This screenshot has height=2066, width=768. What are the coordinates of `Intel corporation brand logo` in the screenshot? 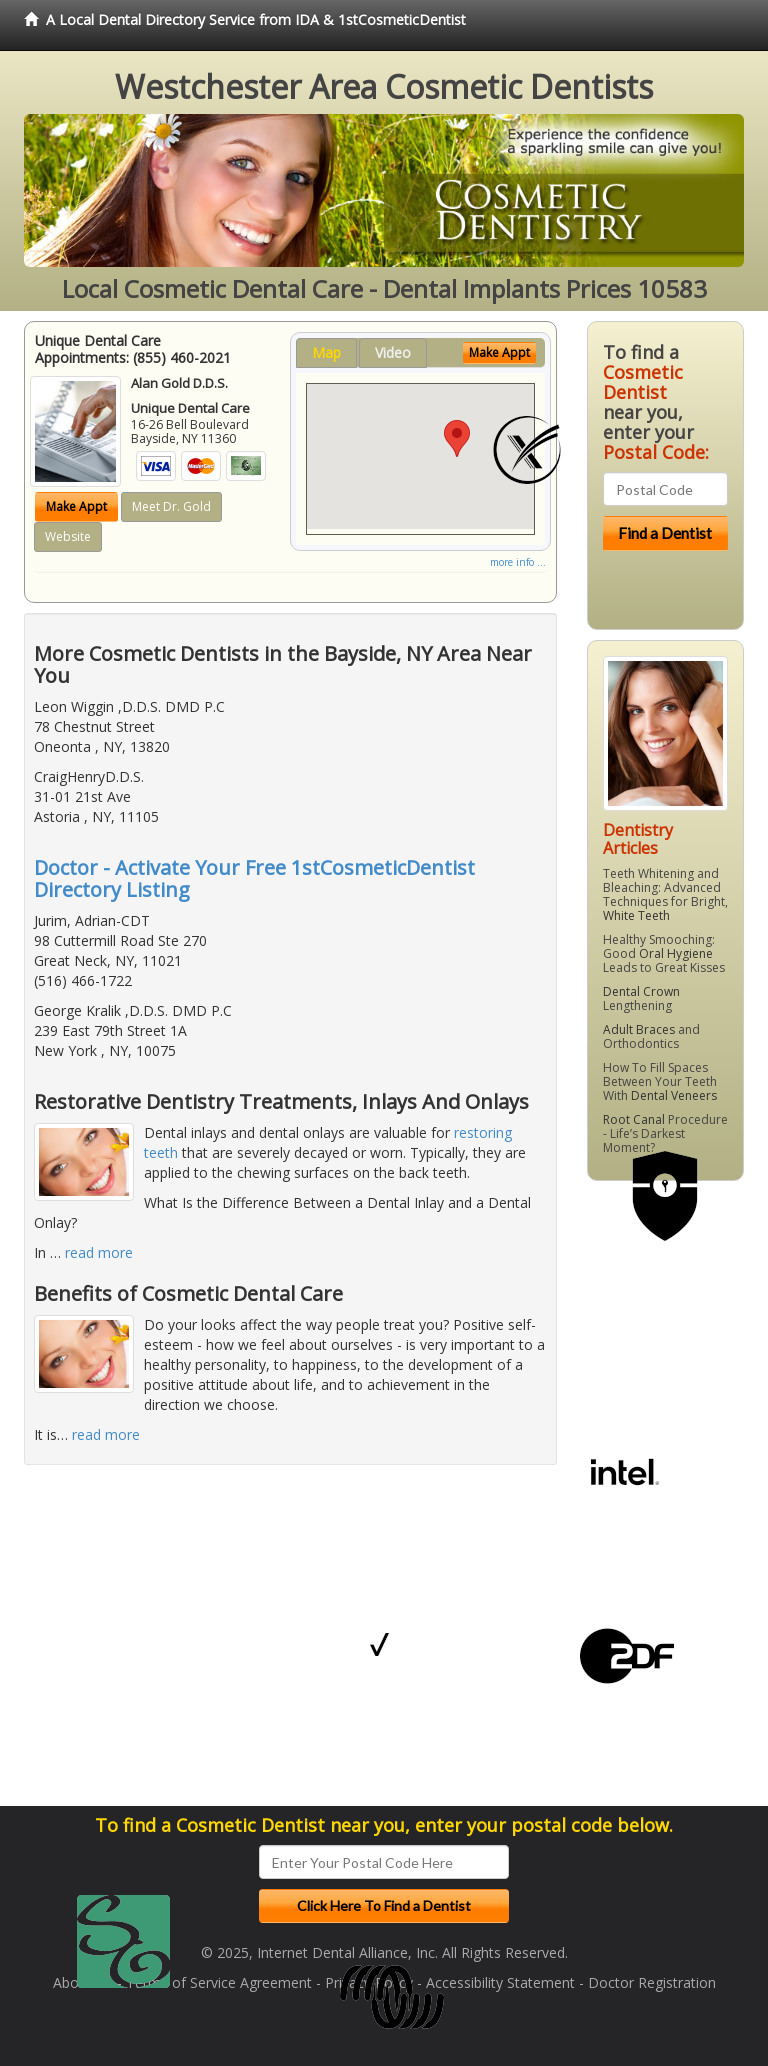 It's located at (625, 1472).